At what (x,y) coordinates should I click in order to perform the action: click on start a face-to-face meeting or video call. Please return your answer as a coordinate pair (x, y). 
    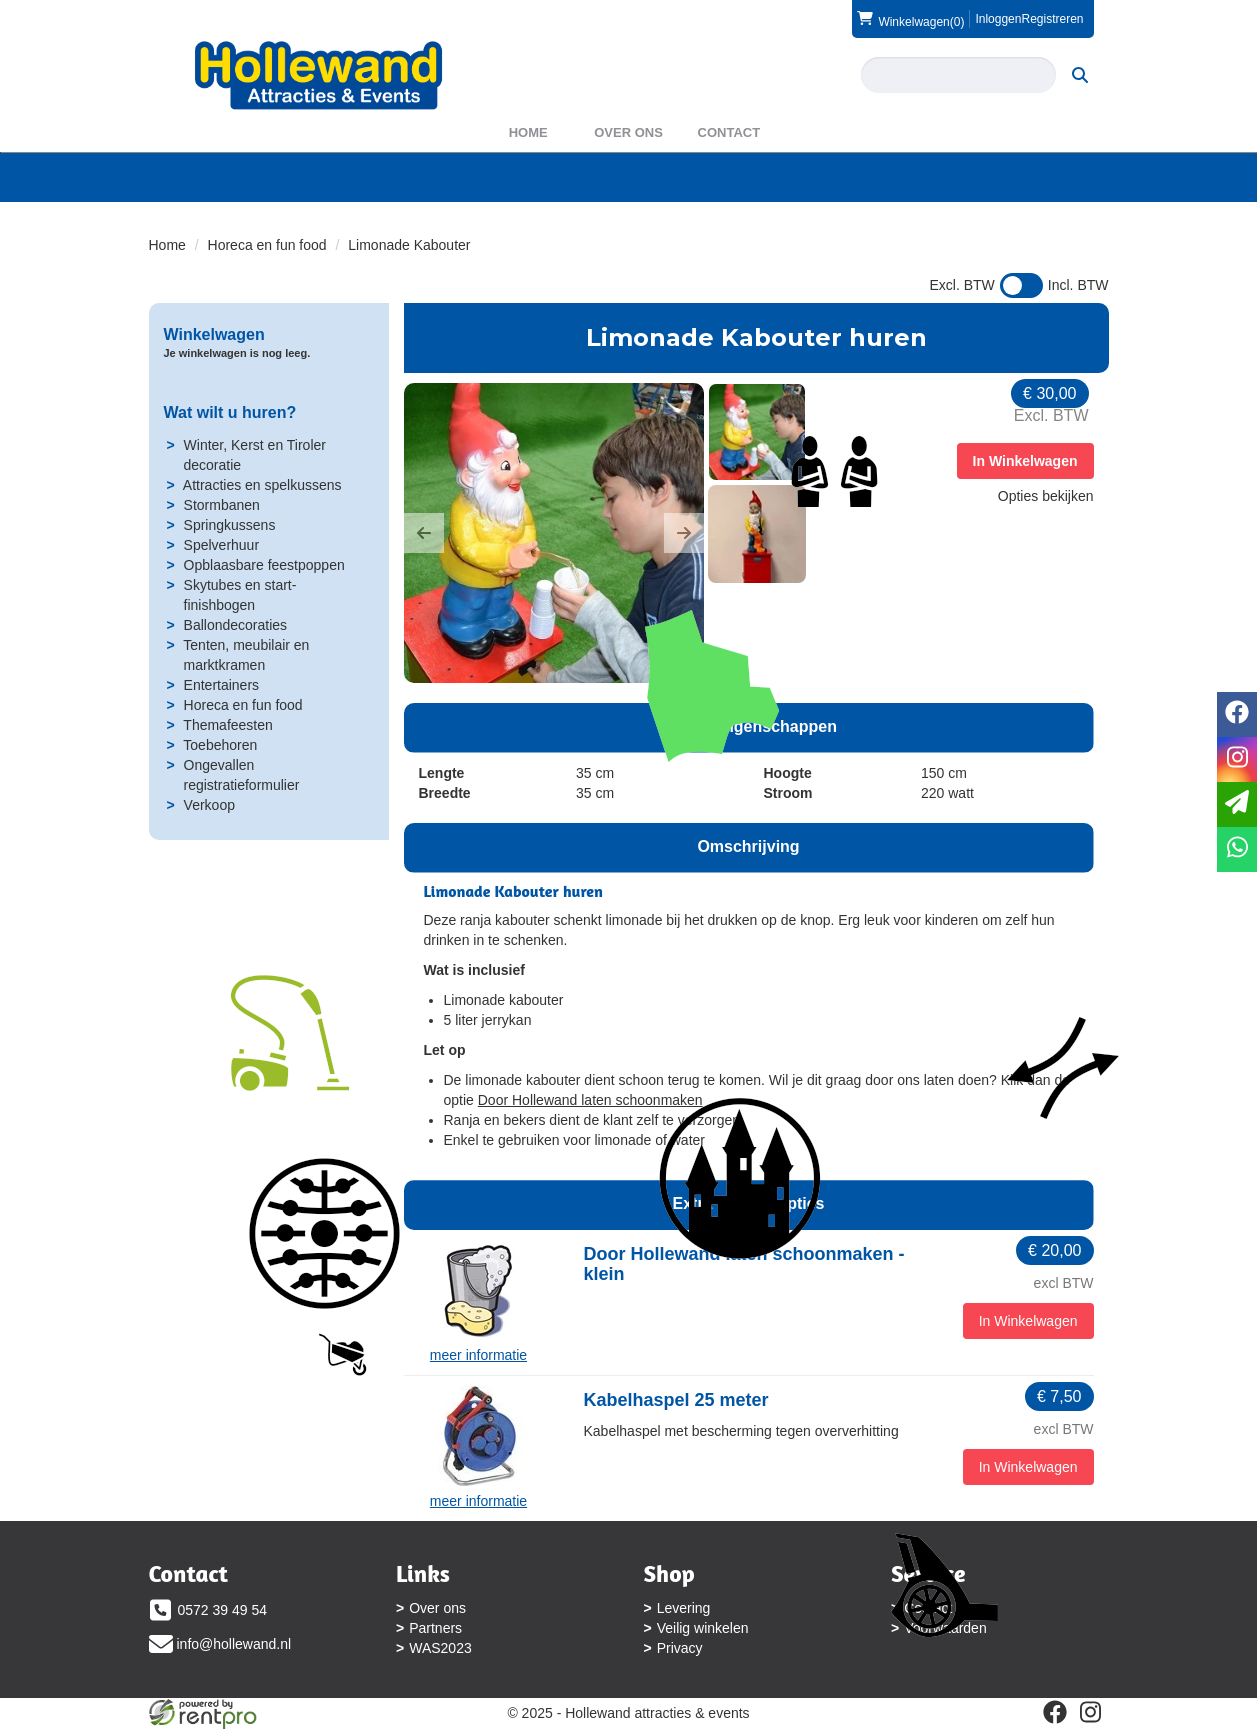
    Looking at the image, I should click on (834, 471).